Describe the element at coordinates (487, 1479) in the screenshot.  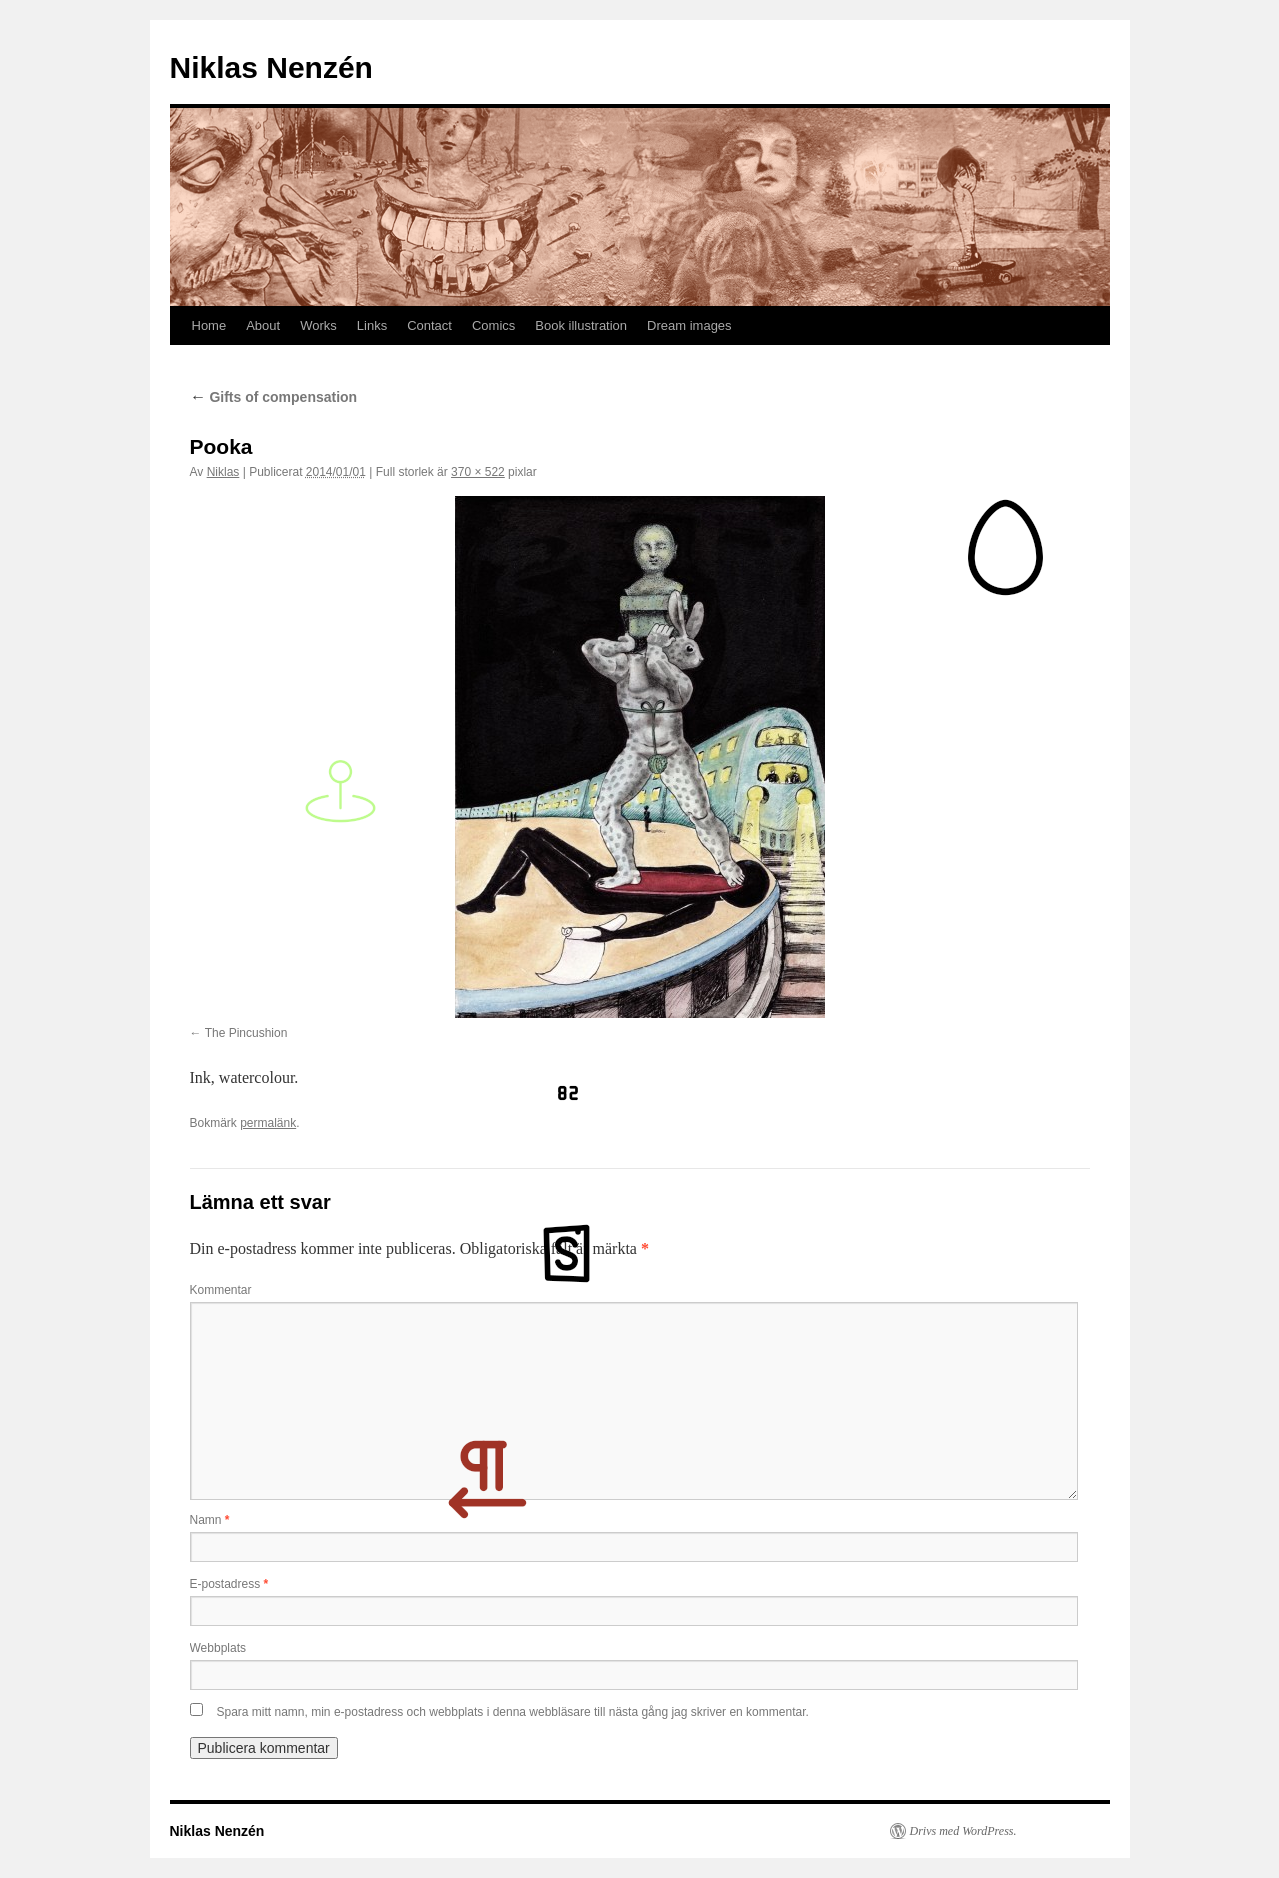
I see `decrease paragraph indent` at that location.